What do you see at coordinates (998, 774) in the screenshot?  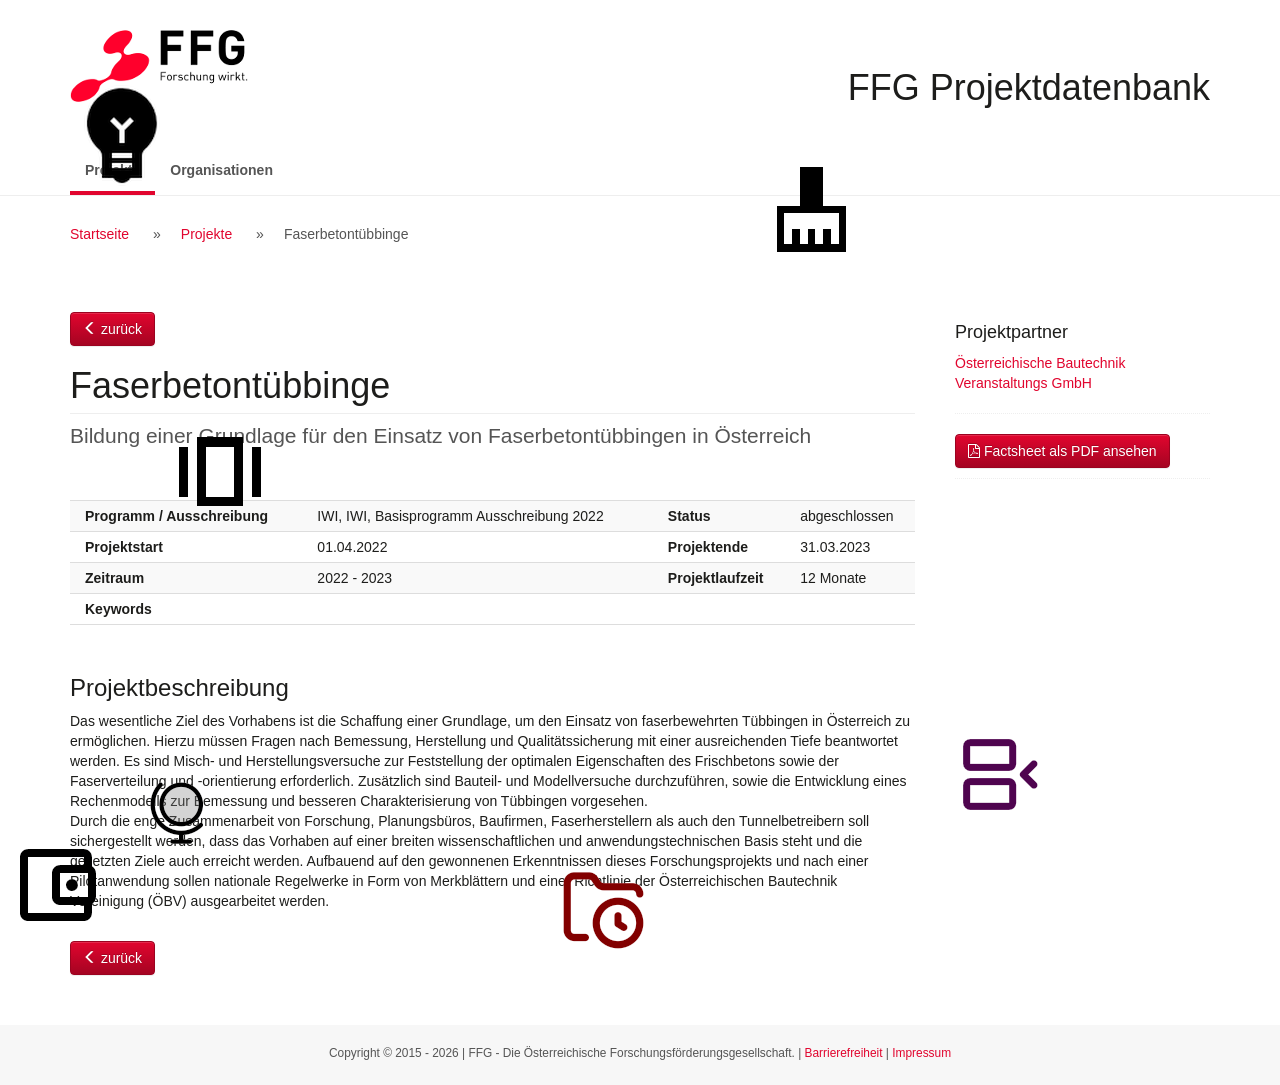 I see `move selected items to the end of a row` at bounding box center [998, 774].